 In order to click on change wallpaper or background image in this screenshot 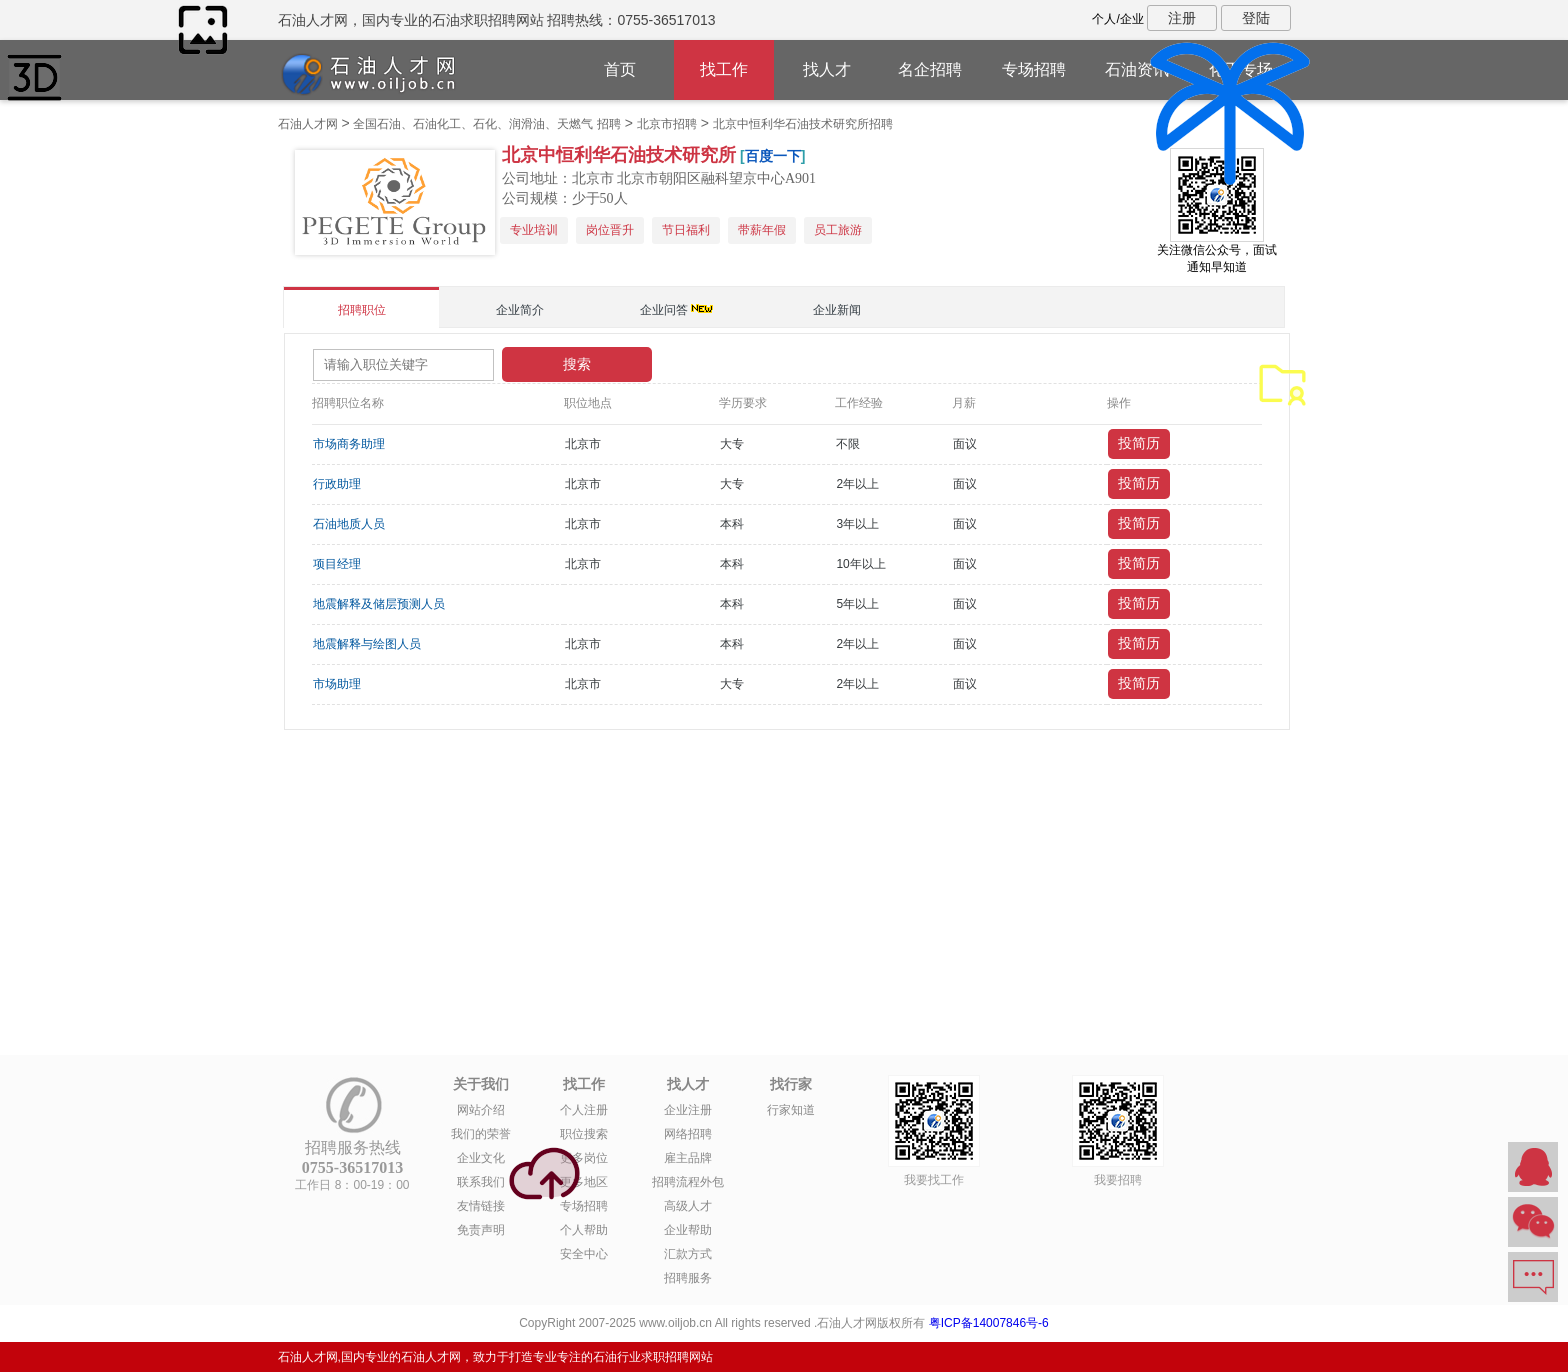, I will do `click(203, 30)`.